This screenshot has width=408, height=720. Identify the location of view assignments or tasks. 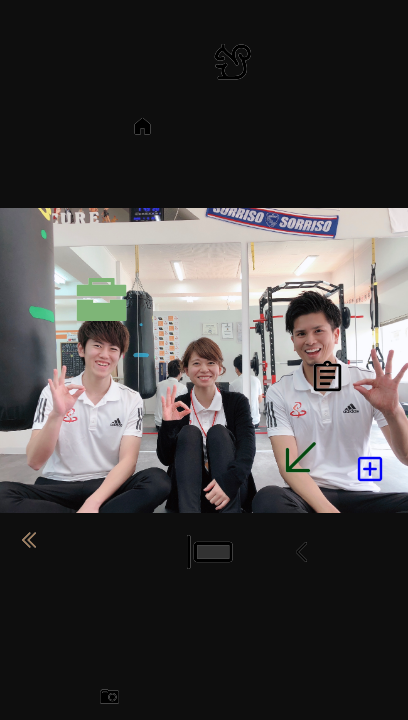
(327, 377).